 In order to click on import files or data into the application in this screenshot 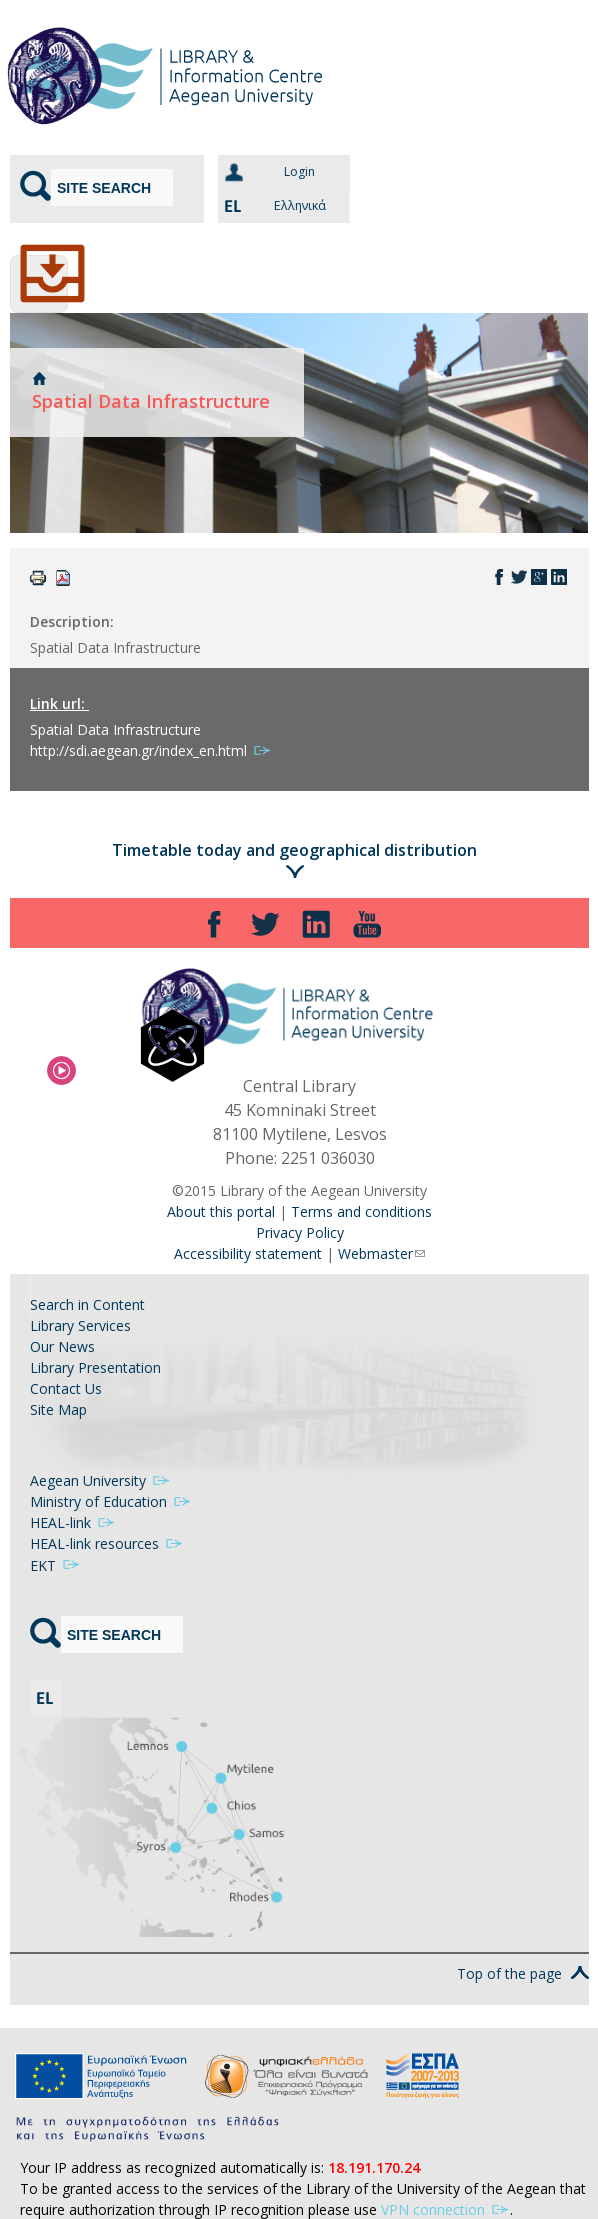, I will do `click(52, 273)`.